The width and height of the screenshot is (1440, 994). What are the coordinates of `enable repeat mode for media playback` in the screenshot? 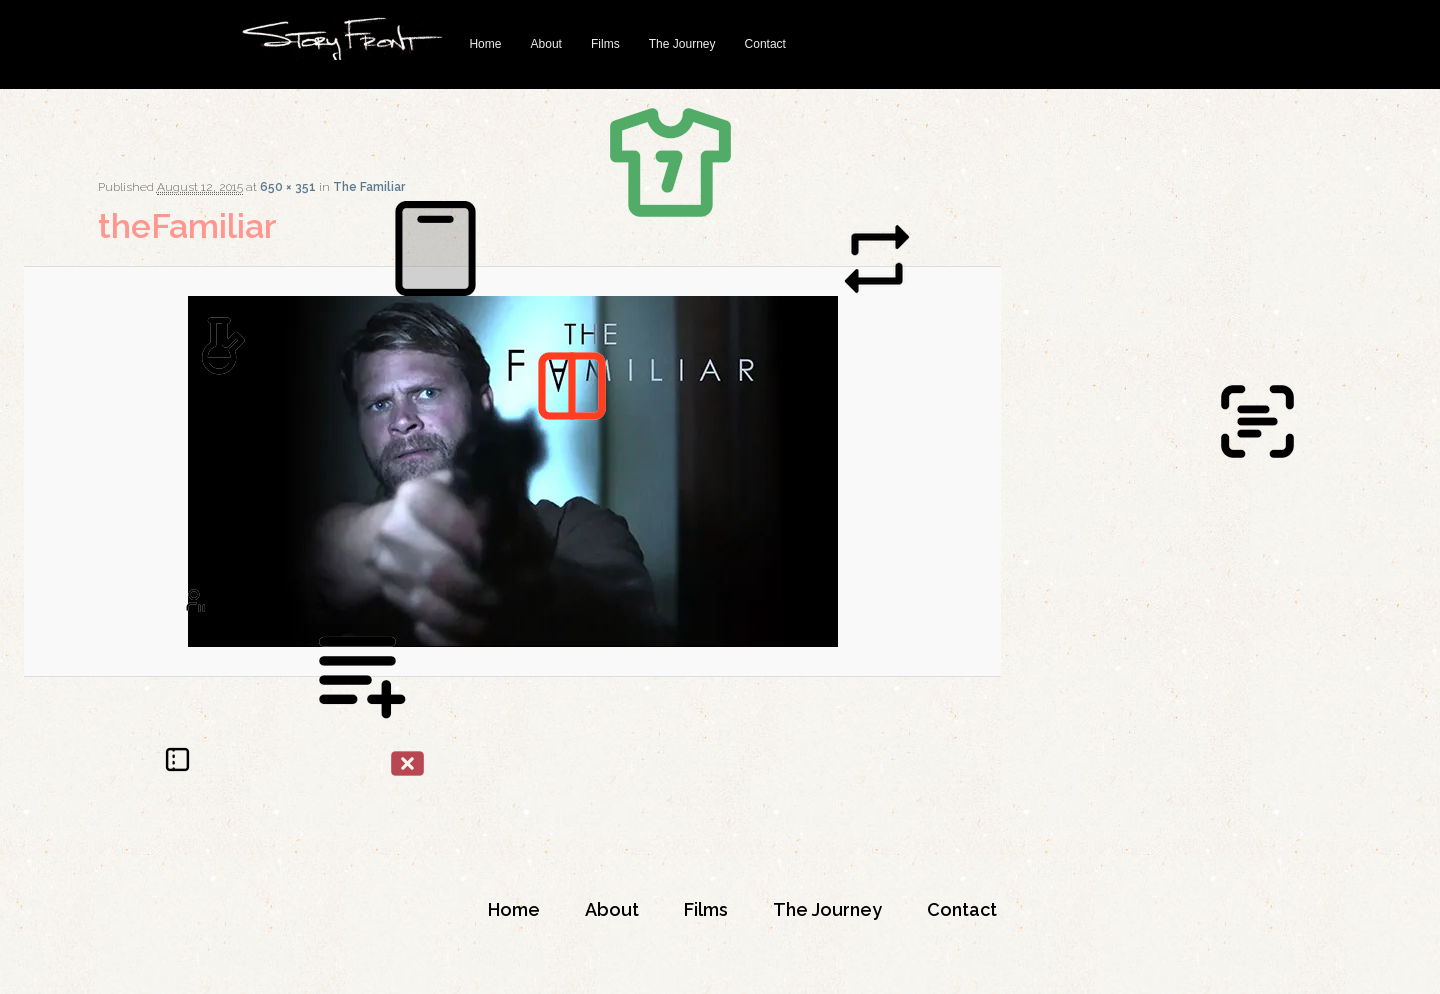 It's located at (877, 259).